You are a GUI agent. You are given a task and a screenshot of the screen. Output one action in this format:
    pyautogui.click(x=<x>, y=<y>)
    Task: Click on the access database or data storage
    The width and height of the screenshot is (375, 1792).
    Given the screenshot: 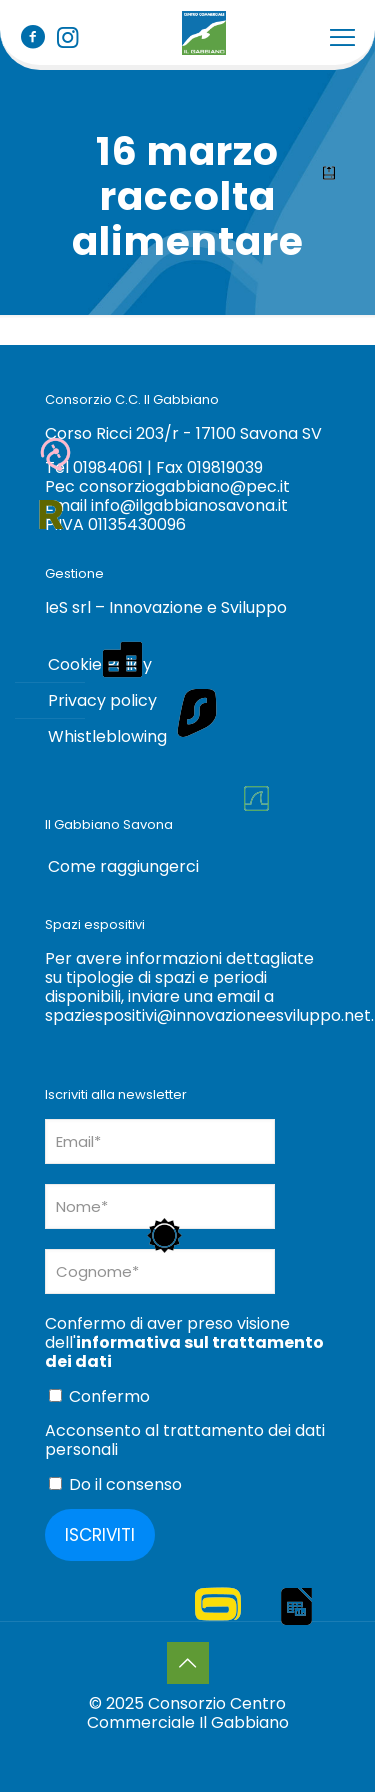 What is the action you would take?
    pyautogui.click(x=122, y=659)
    